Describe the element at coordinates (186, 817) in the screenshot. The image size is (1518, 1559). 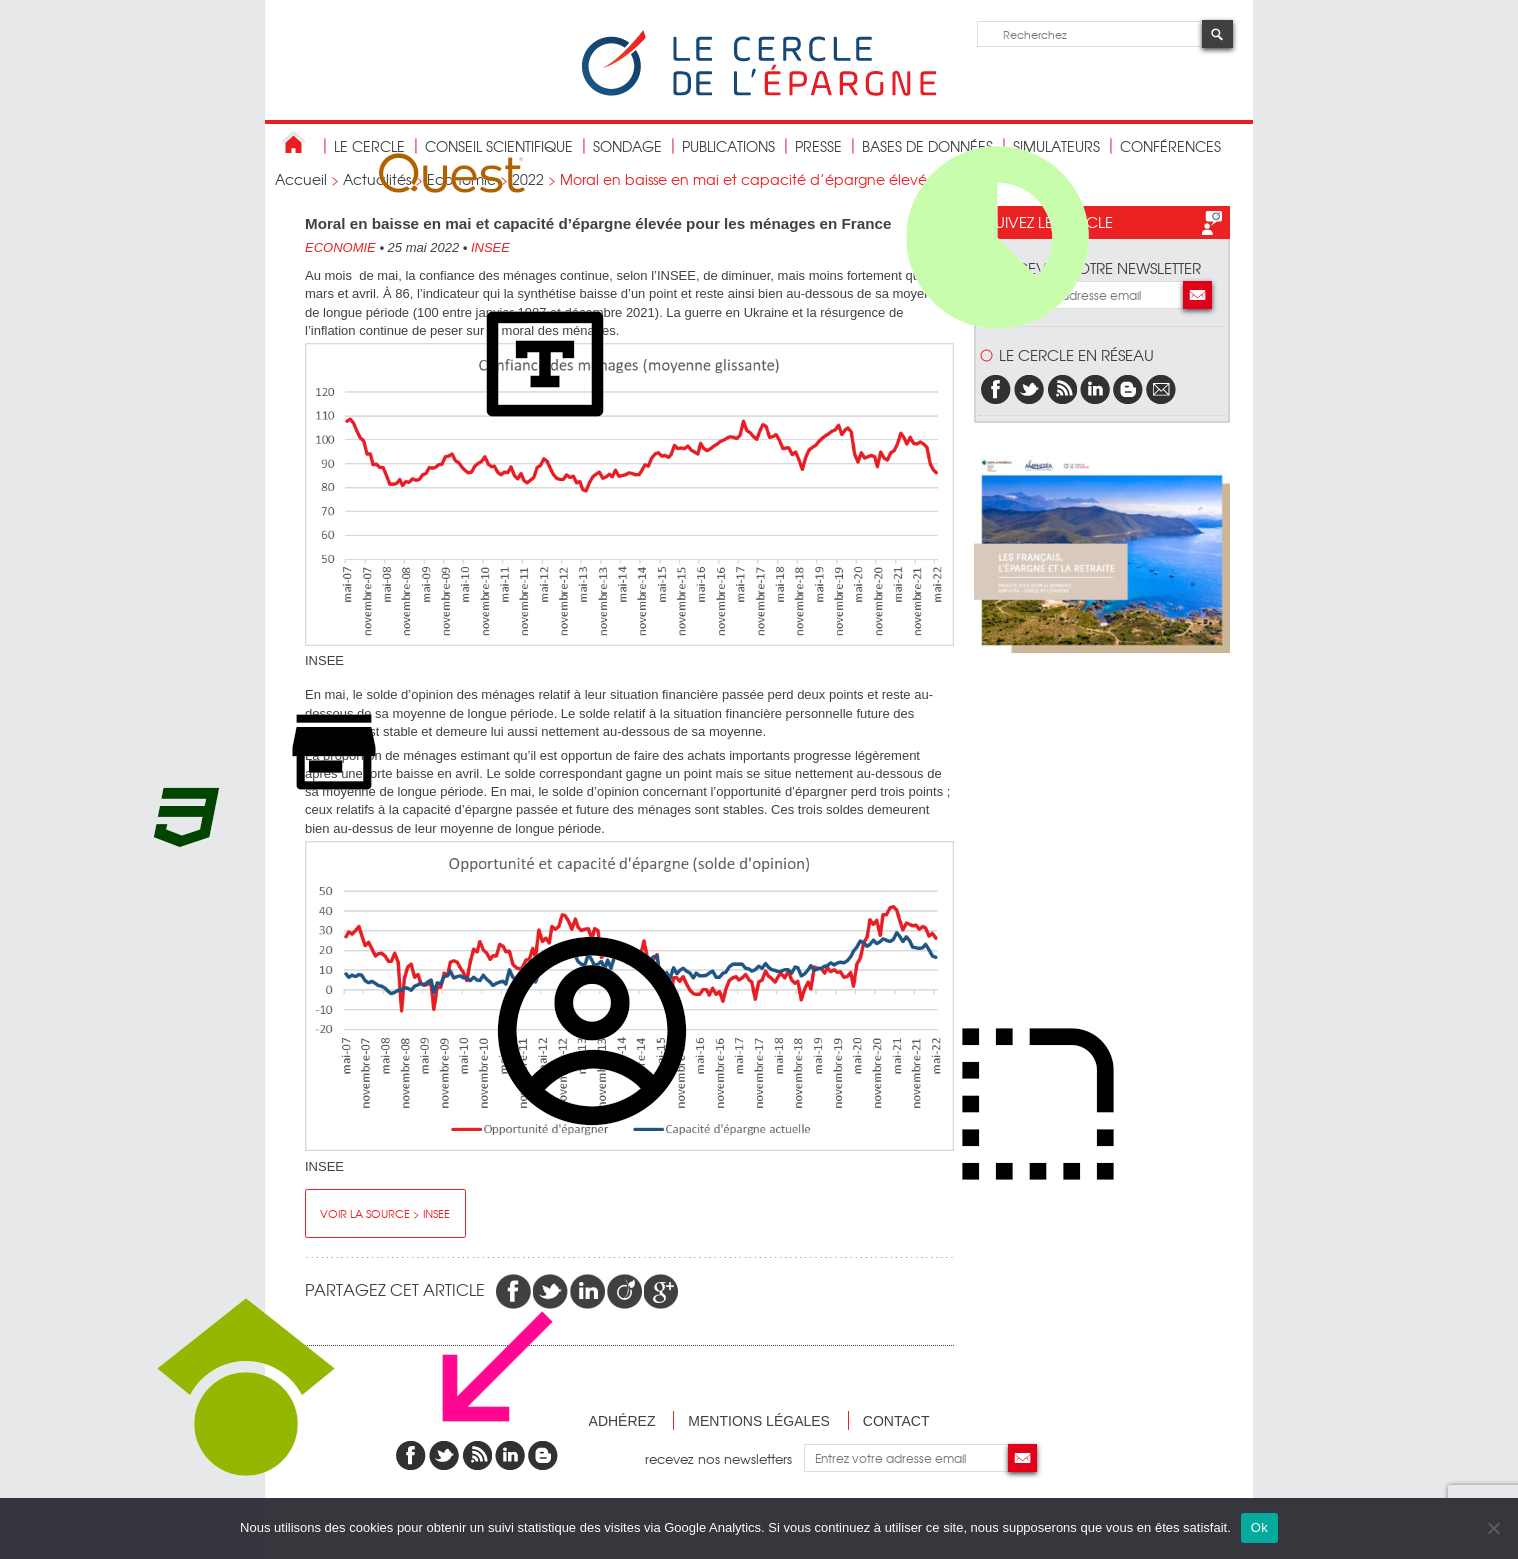
I see `CSS3 stylesheet language logo` at that location.